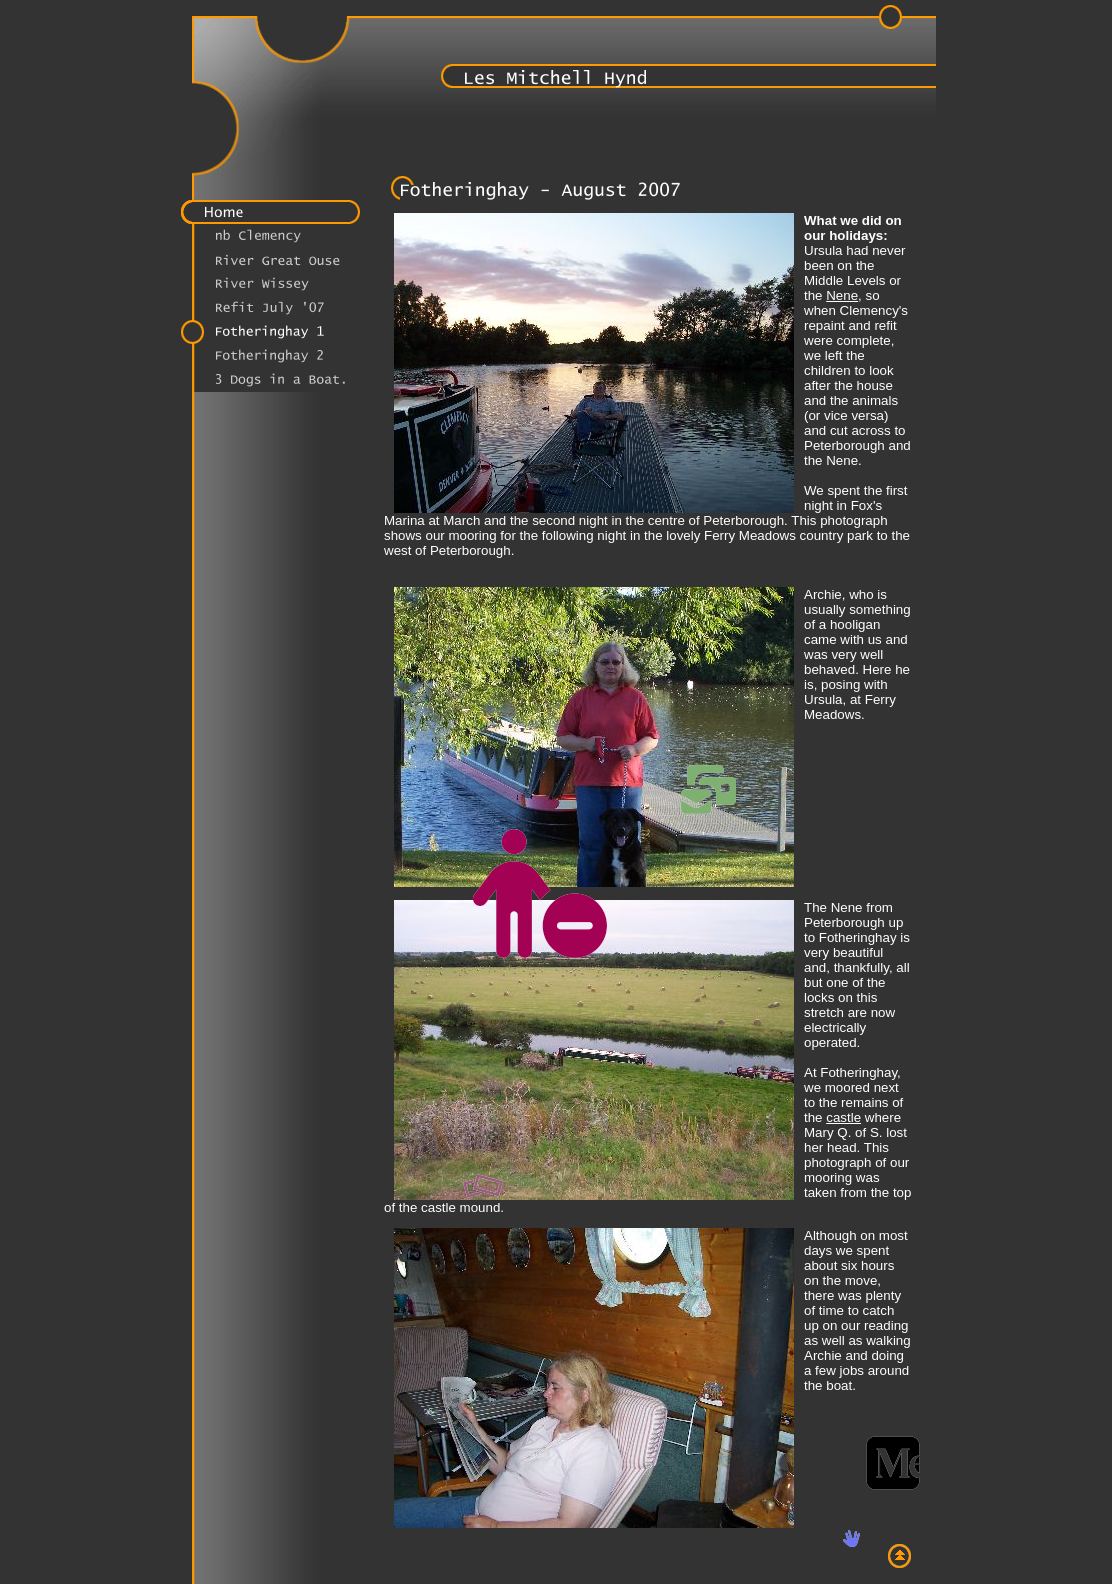 The image size is (1112, 1584). Describe the element at coordinates (893, 1463) in the screenshot. I see `open the Medium app` at that location.